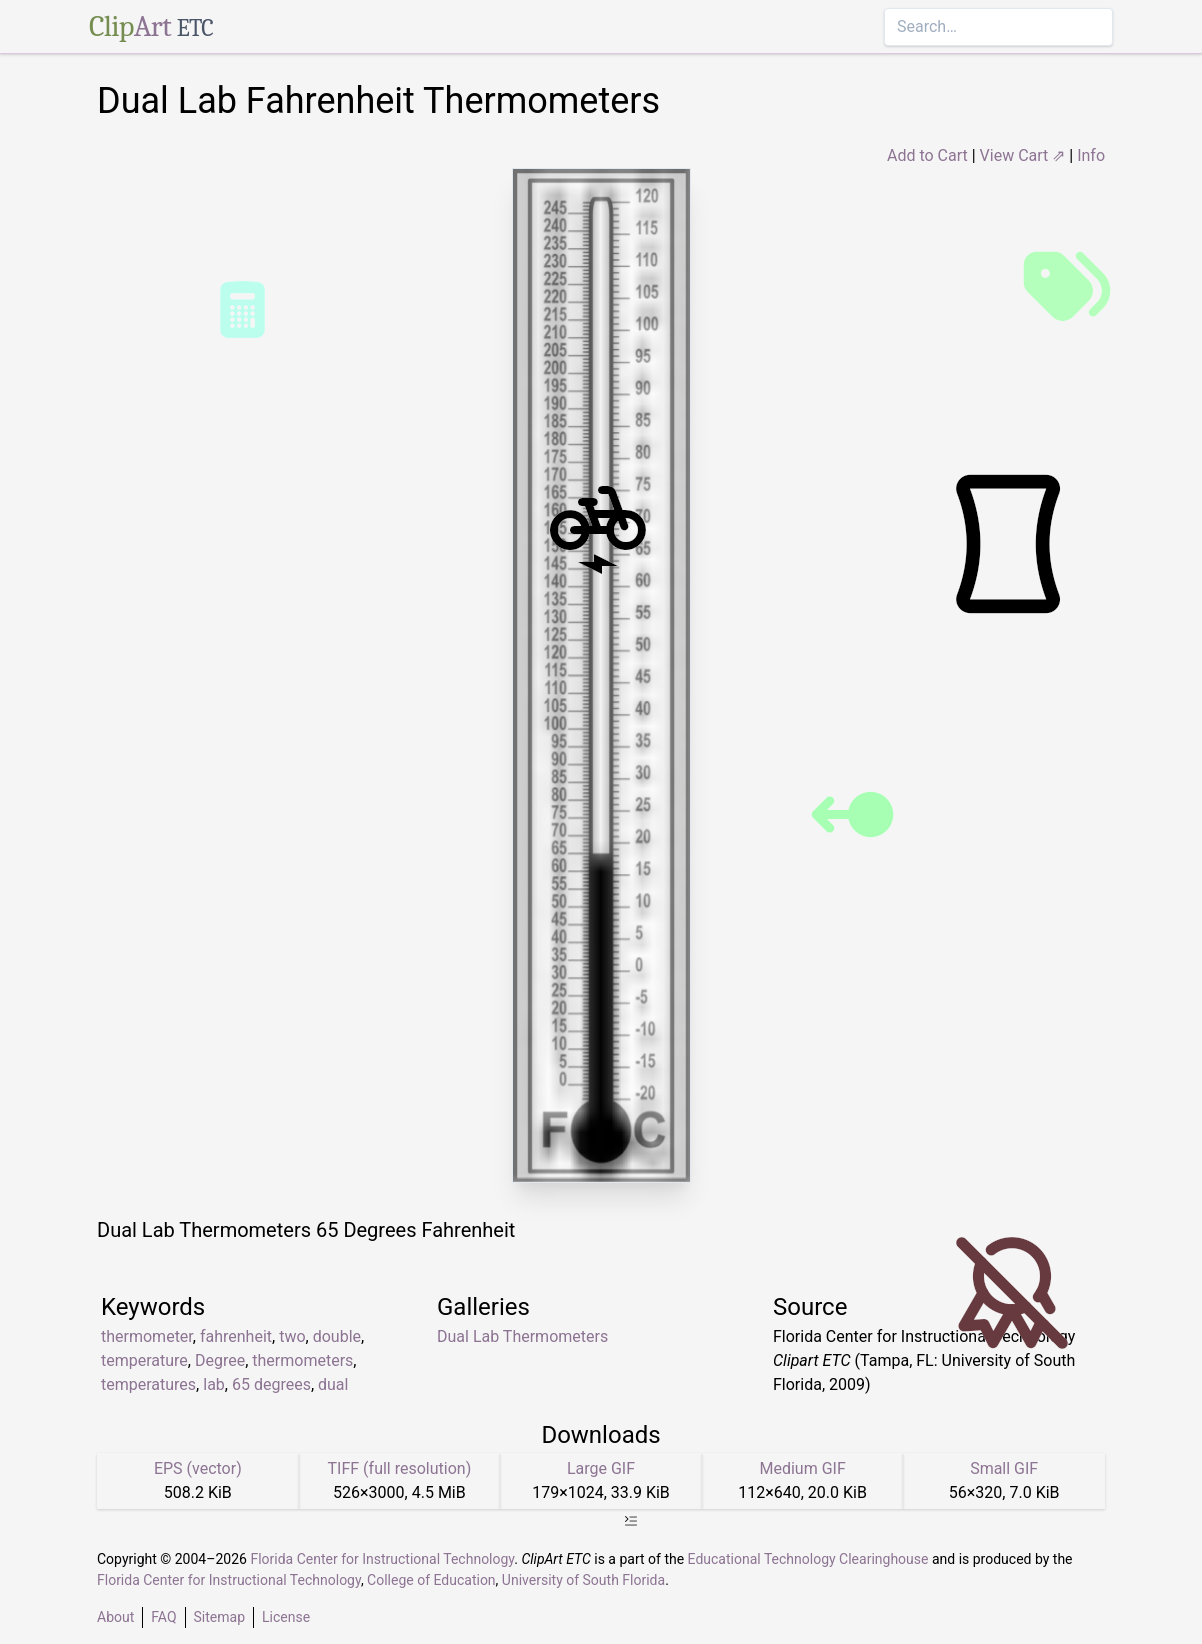  Describe the element at coordinates (242, 309) in the screenshot. I see `open the calculator app` at that location.